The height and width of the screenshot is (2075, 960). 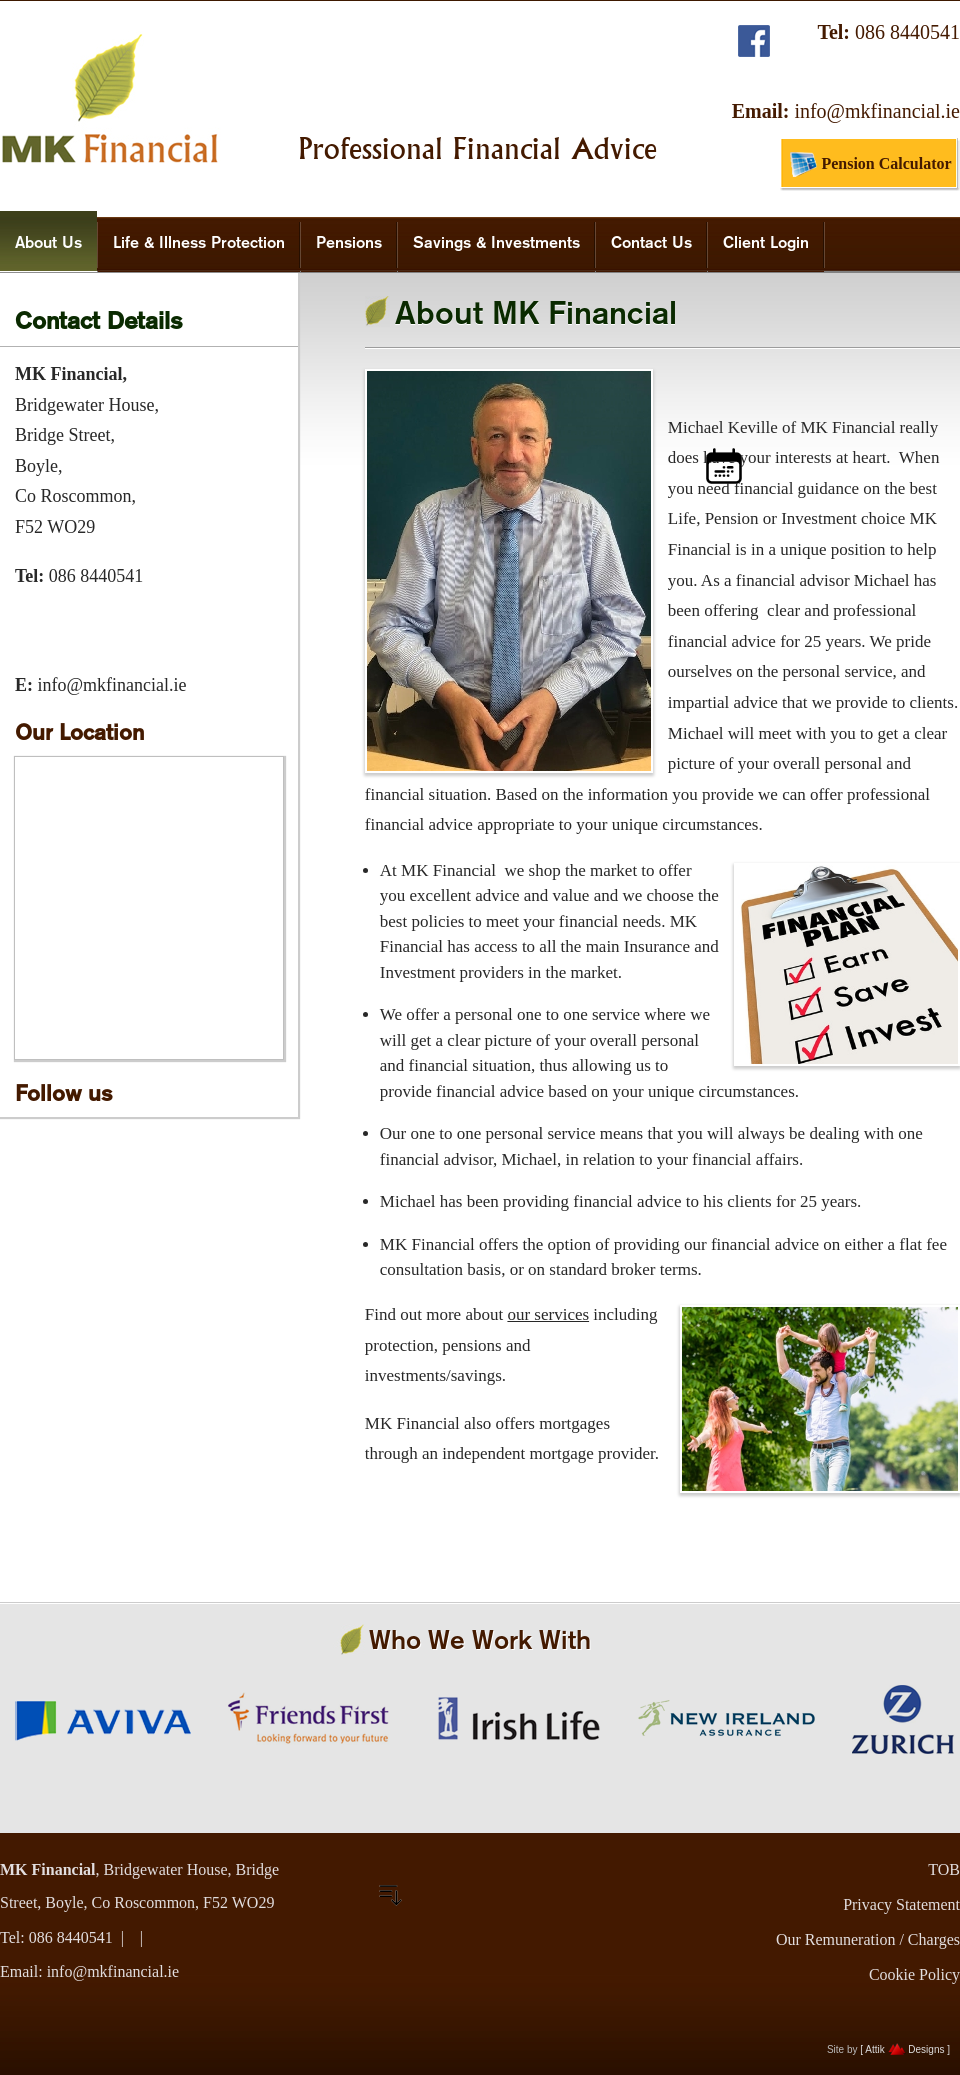 What do you see at coordinates (724, 466) in the screenshot?
I see `select a date range` at bounding box center [724, 466].